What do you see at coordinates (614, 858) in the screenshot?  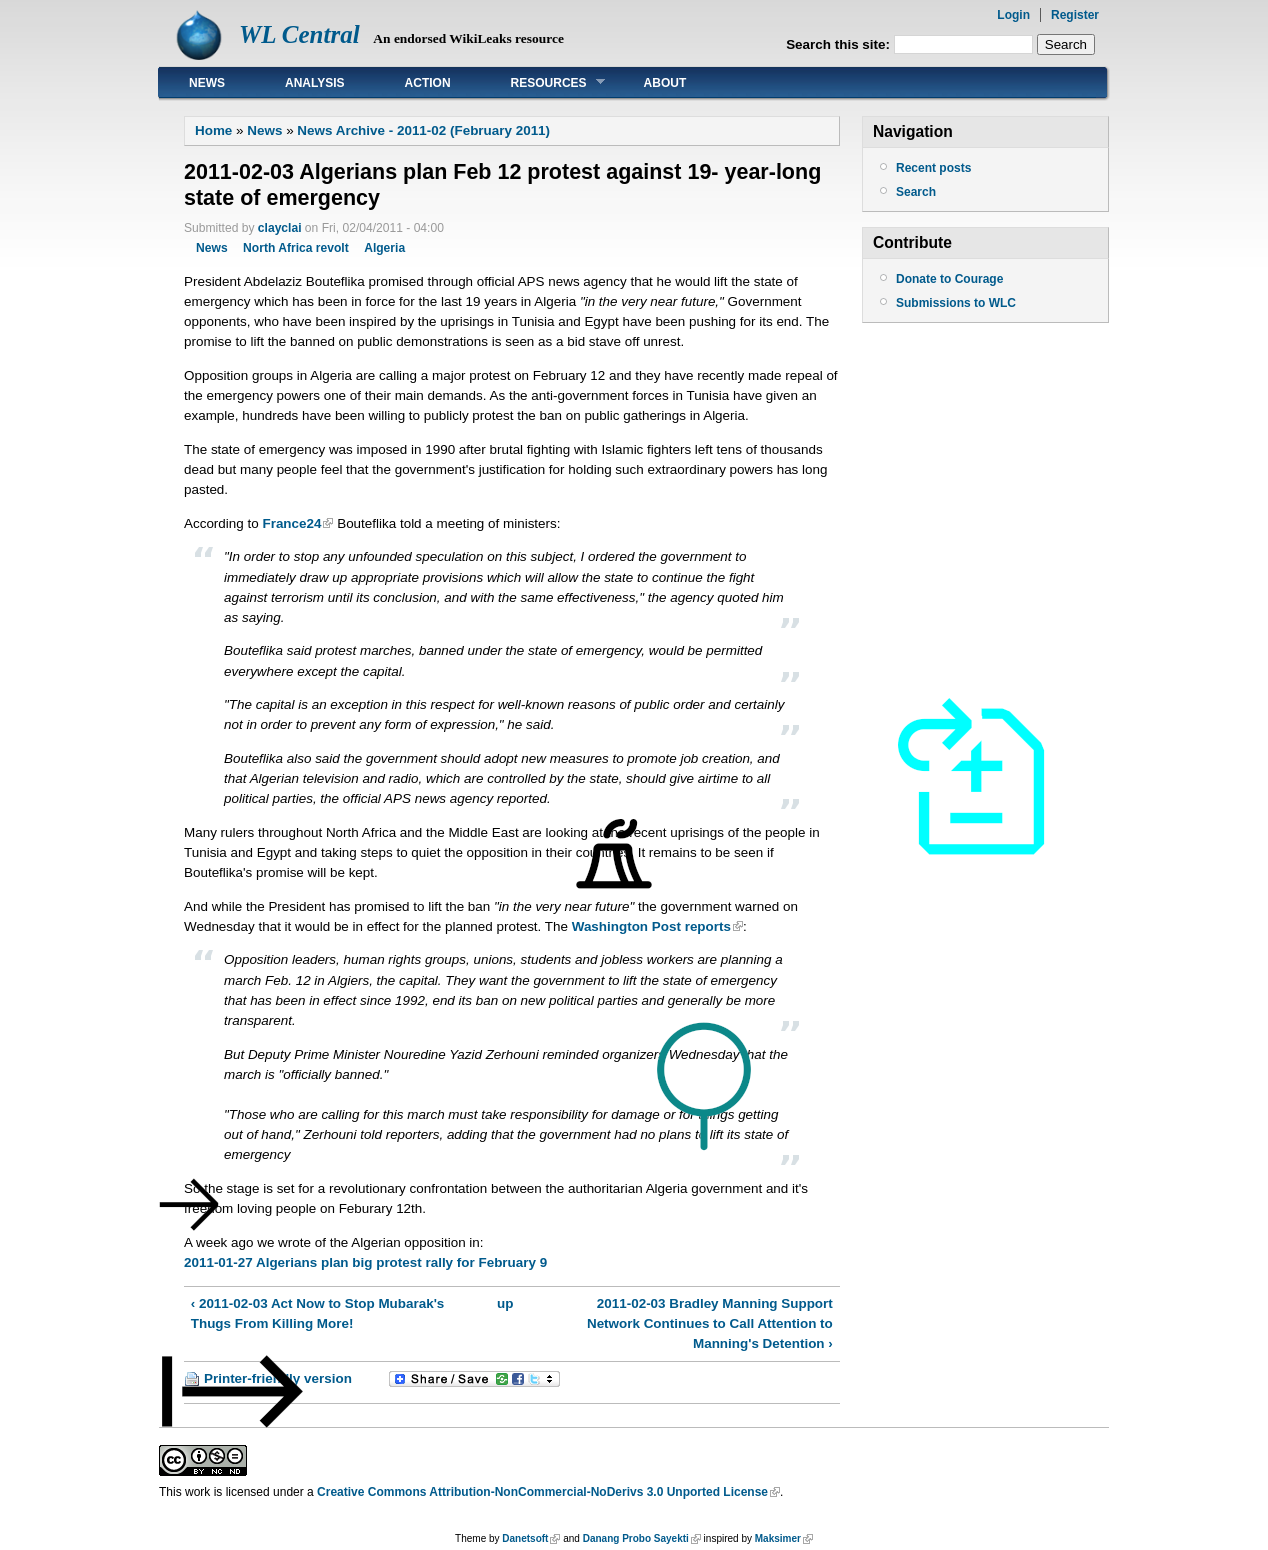 I see `view nuclear power plant information` at bounding box center [614, 858].